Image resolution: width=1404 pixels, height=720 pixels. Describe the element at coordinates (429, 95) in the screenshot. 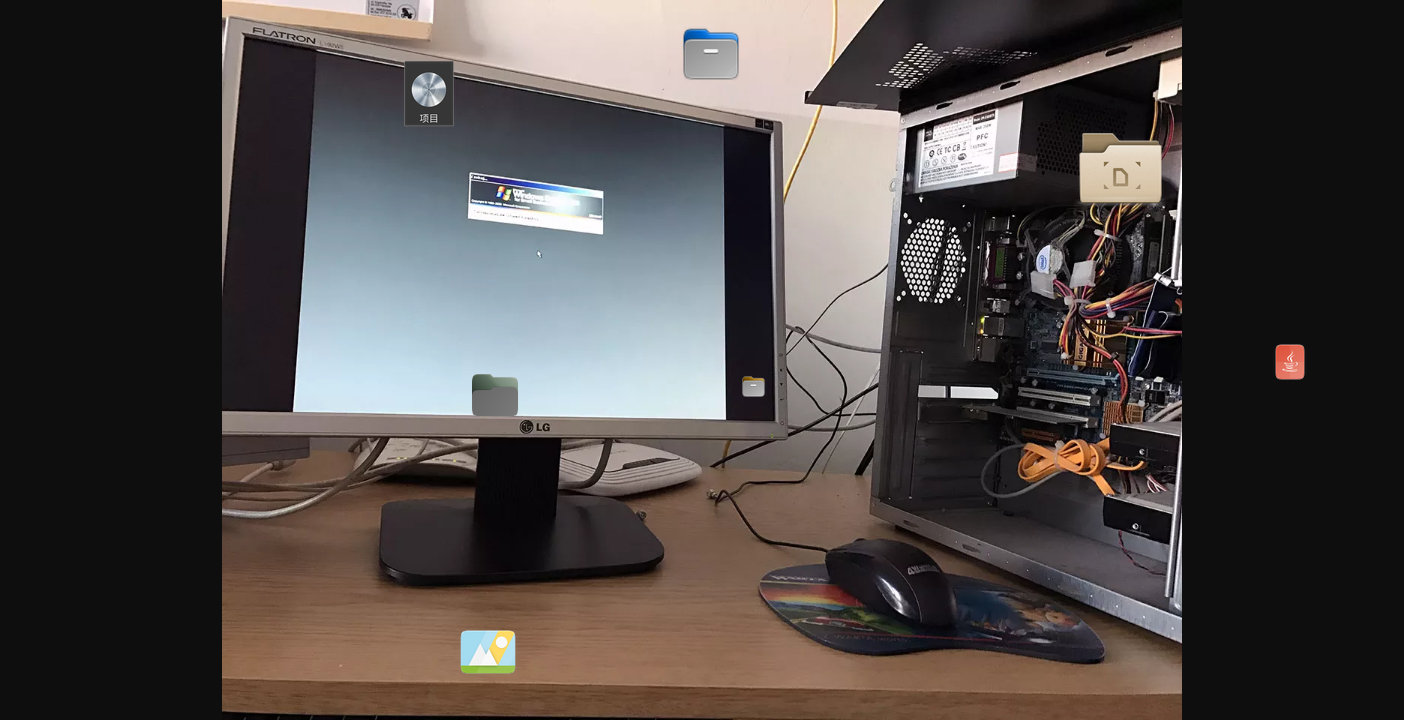

I see `open a Logic Pro project file` at that location.